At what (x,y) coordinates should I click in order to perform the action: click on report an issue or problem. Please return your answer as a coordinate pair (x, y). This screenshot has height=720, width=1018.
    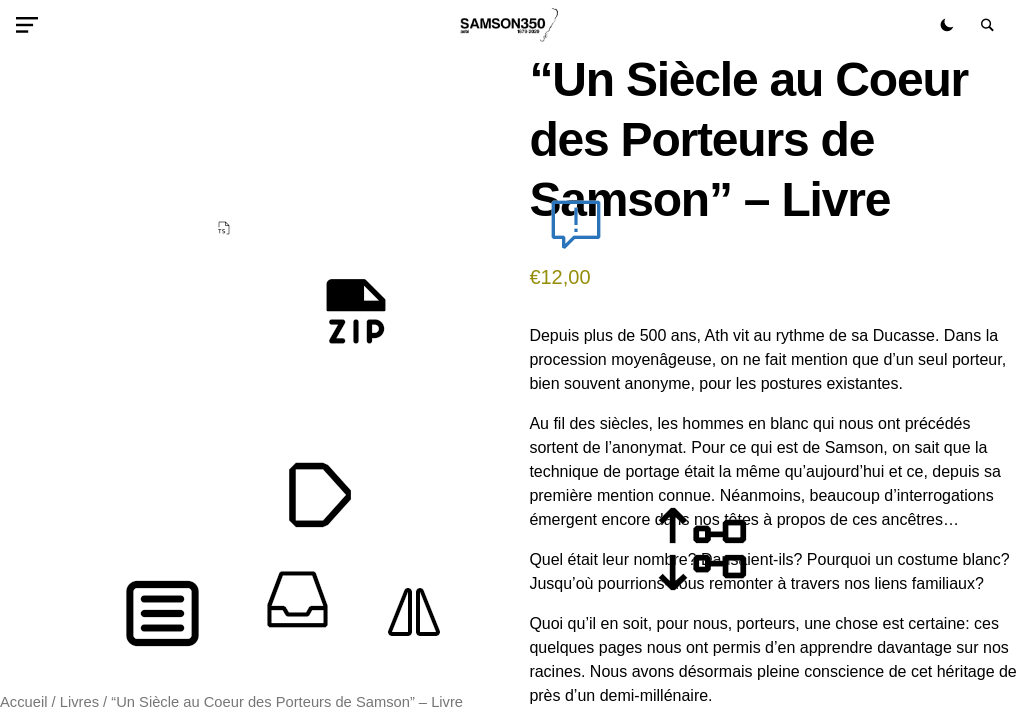
    Looking at the image, I should click on (576, 225).